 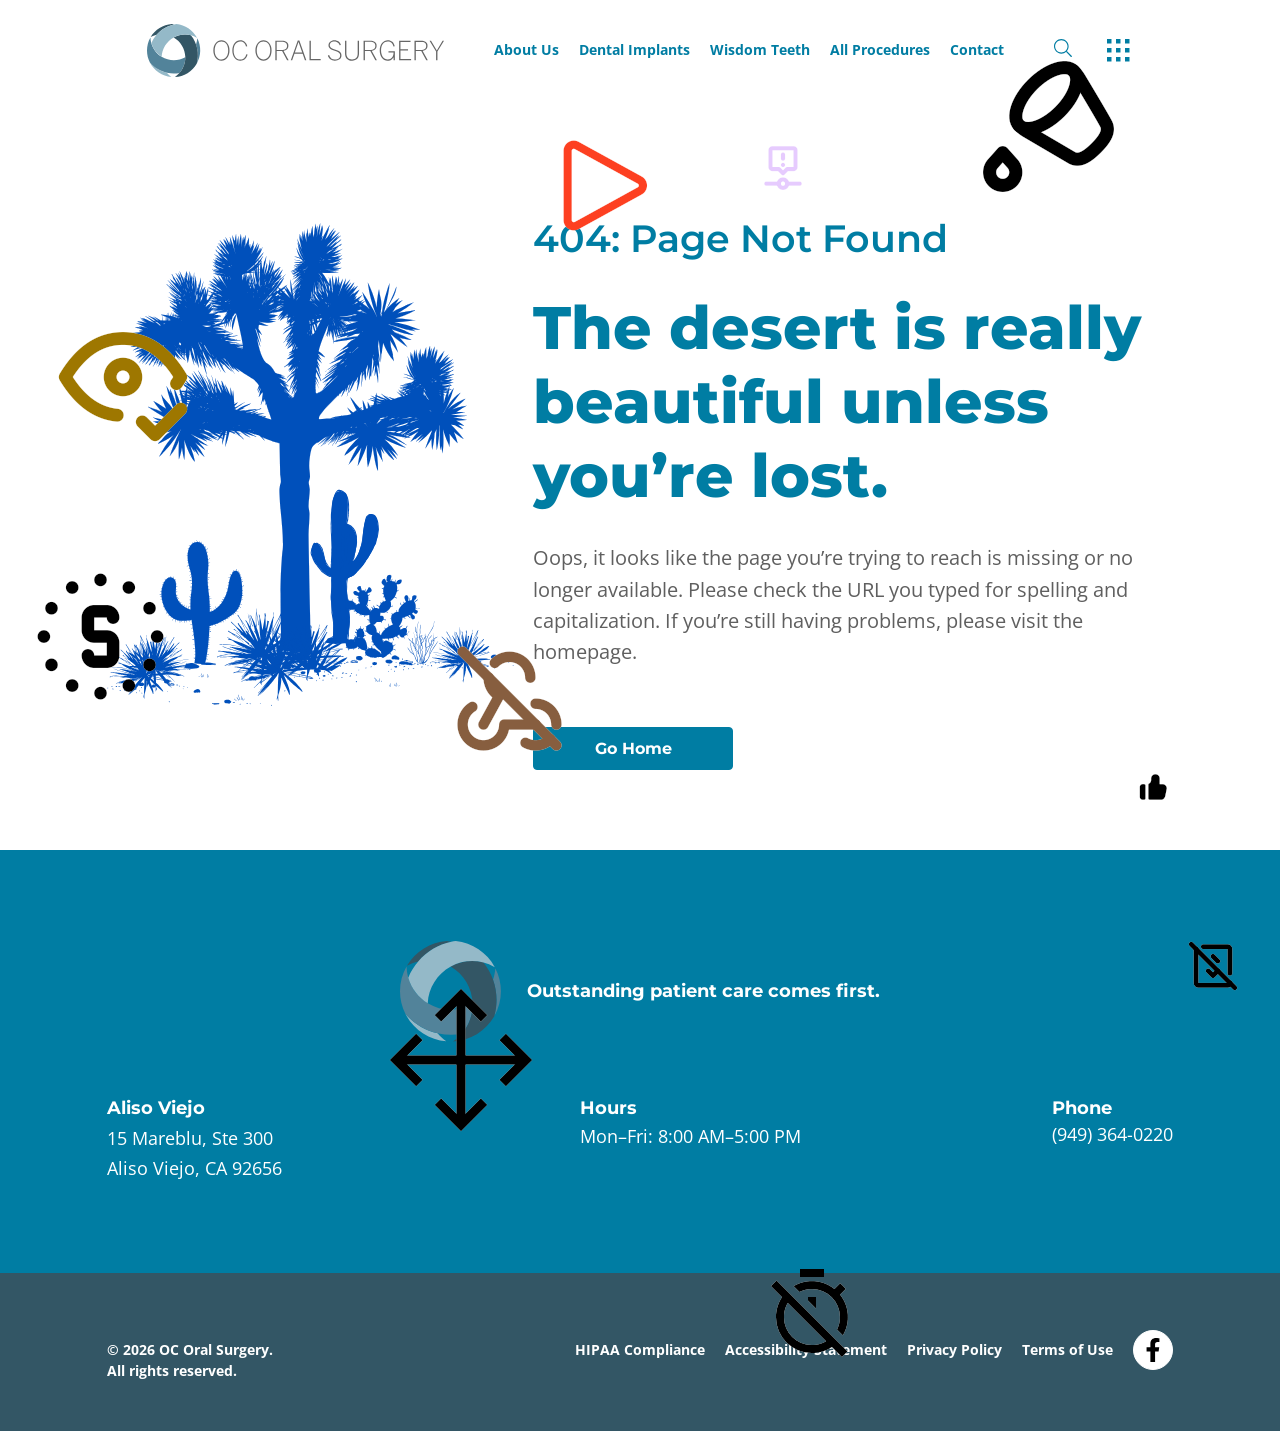 What do you see at coordinates (812, 1313) in the screenshot?
I see `disable or cancel timer` at bounding box center [812, 1313].